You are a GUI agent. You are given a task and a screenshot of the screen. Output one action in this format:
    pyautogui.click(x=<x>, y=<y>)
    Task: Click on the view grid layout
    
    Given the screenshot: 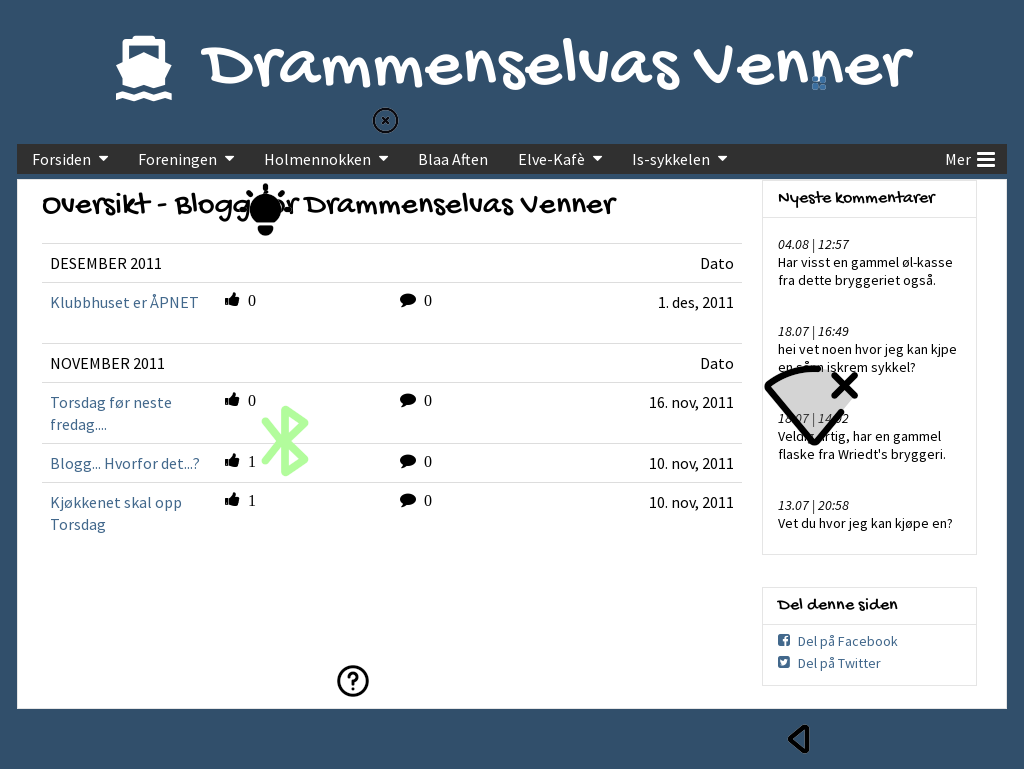 What is the action you would take?
    pyautogui.click(x=819, y=83)
    